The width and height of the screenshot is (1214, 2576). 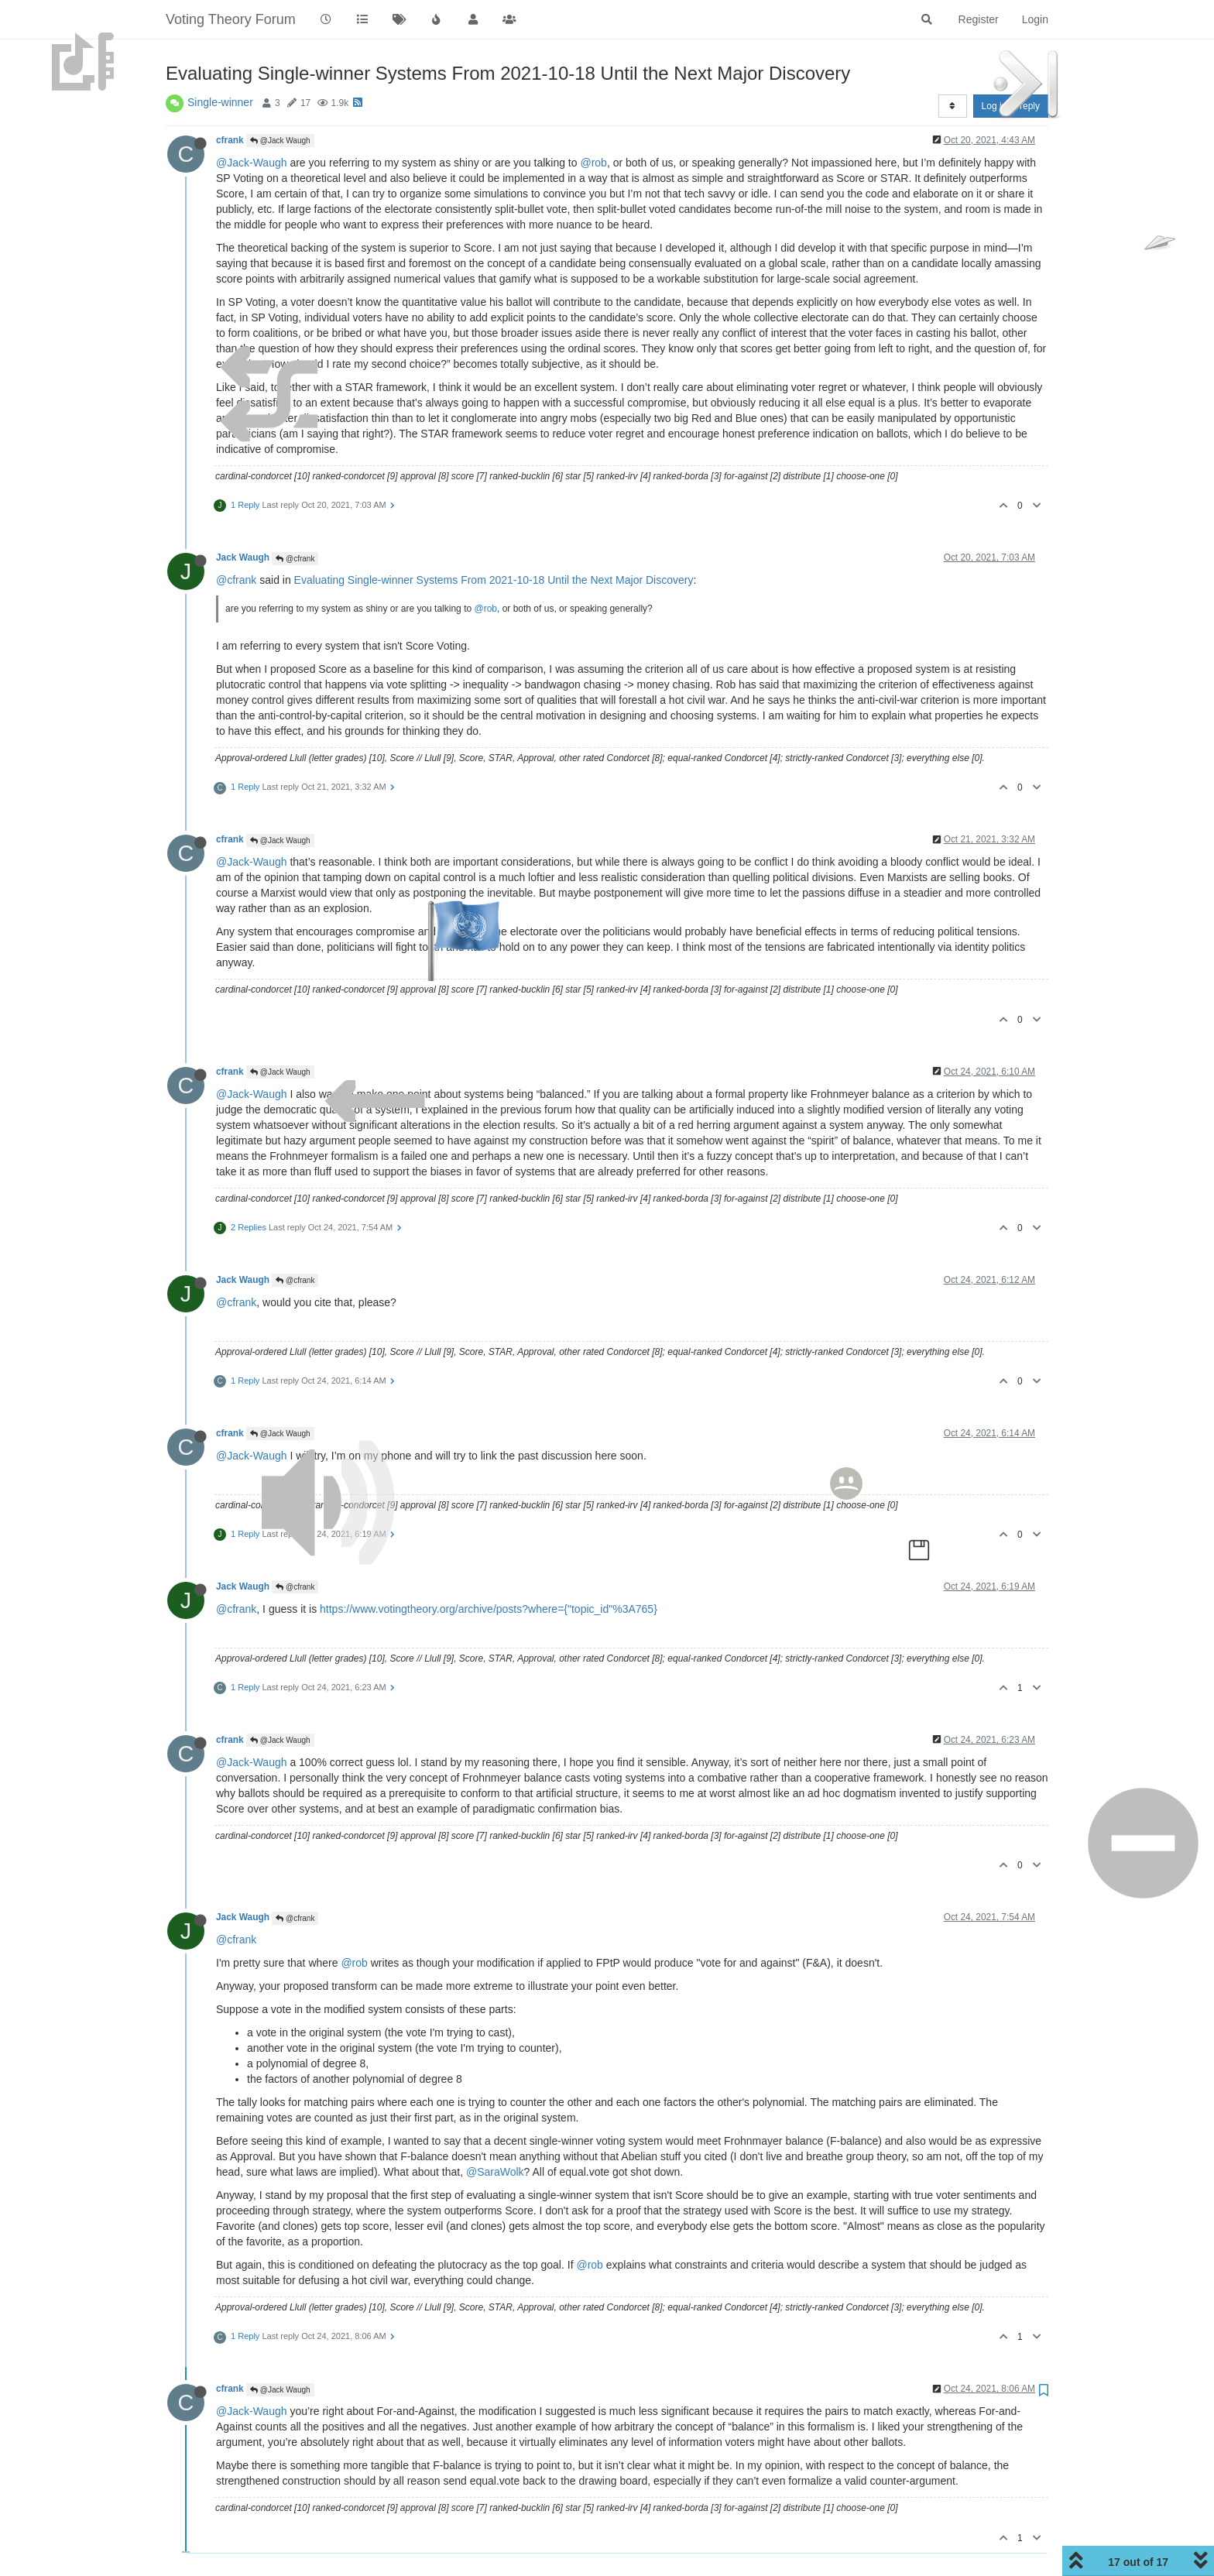 I want to click on shuffle playlist in right-to-left order, so click(x=270, y=394).